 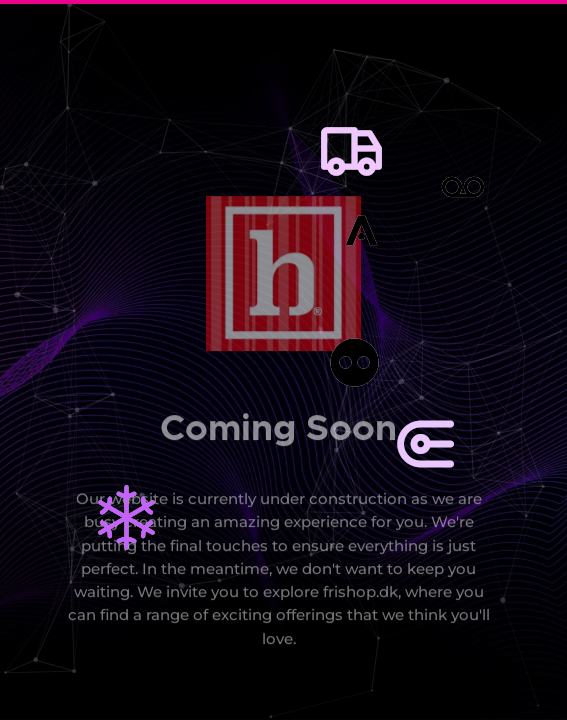 What do you see at coordinates (424, 444) in the screenshot?
I see `indicates a rounded line cap style option` at bounding box center [424, 444].